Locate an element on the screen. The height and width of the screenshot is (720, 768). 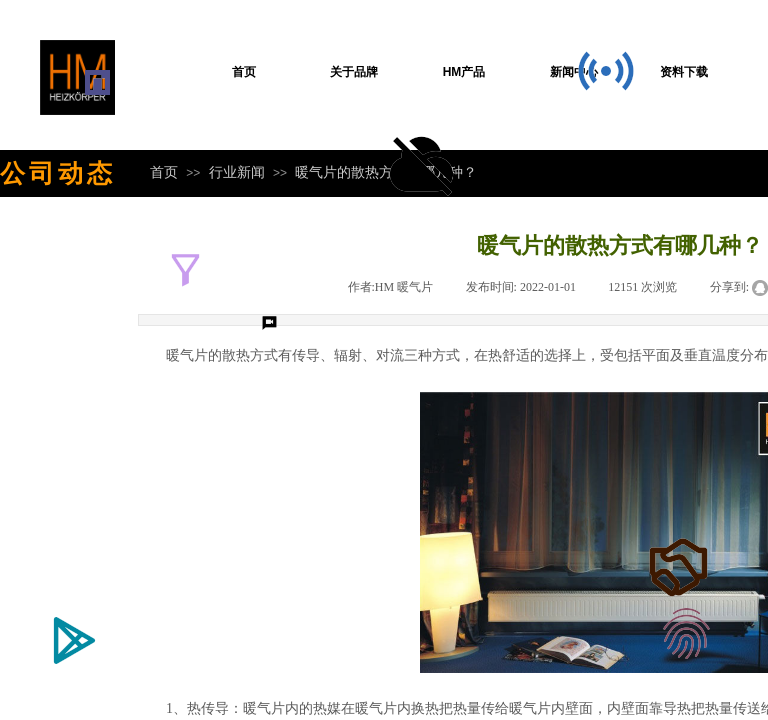
indicates a partnership or collaboration is located at coordinates (678, 567).